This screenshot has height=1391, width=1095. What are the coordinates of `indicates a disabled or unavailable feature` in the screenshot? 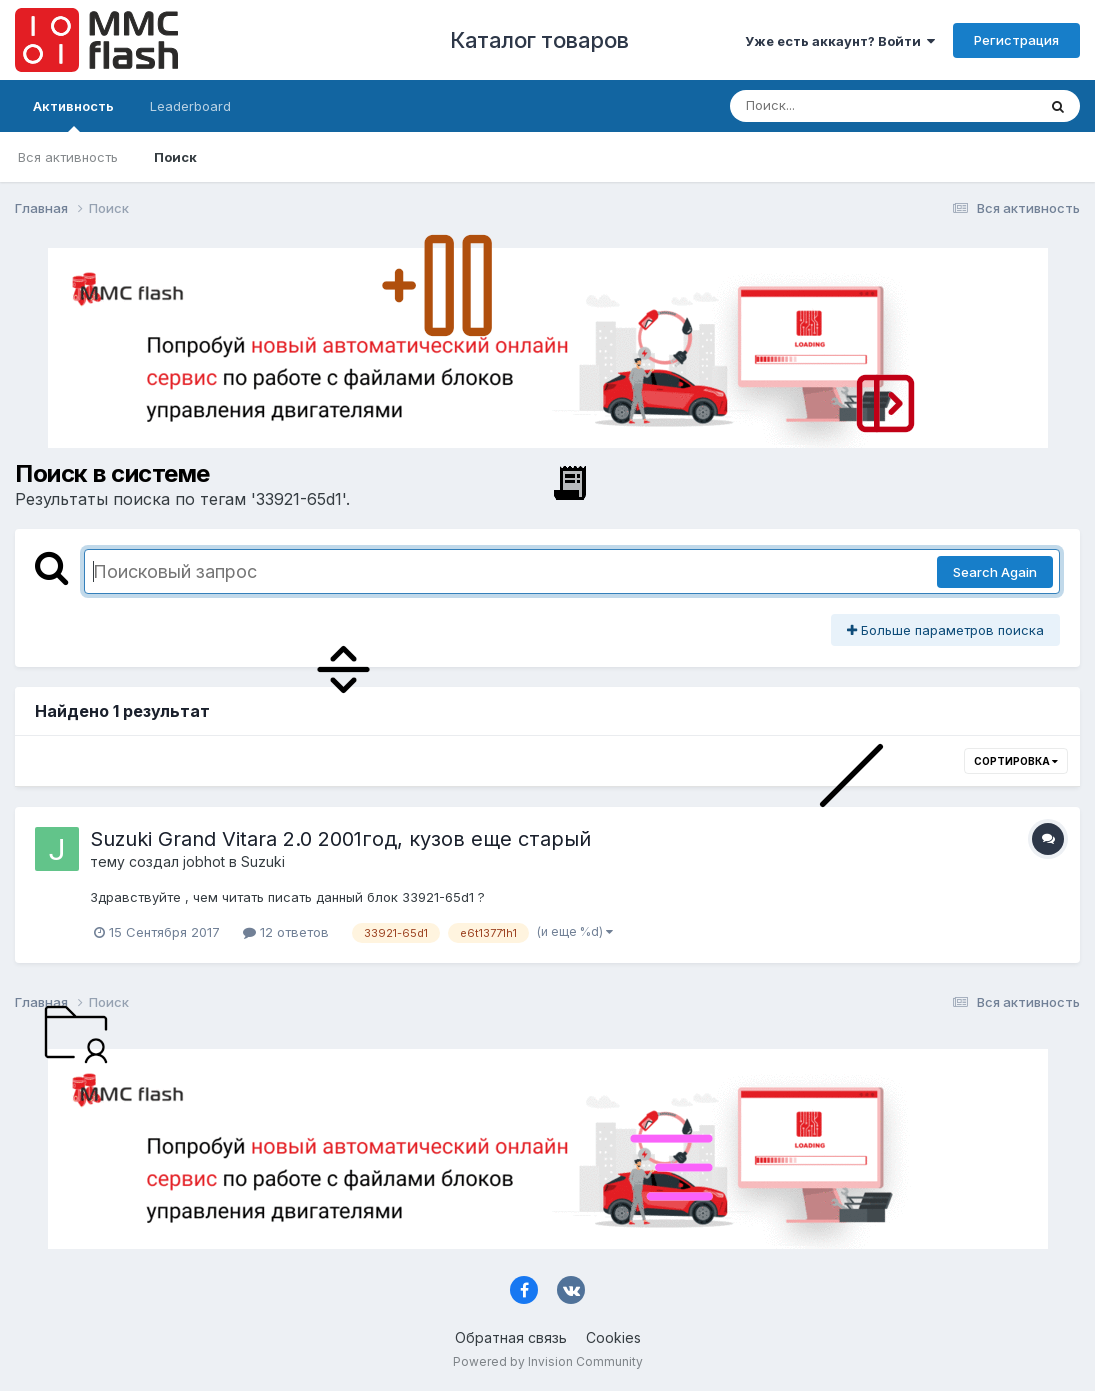 It's located at (851, 775).